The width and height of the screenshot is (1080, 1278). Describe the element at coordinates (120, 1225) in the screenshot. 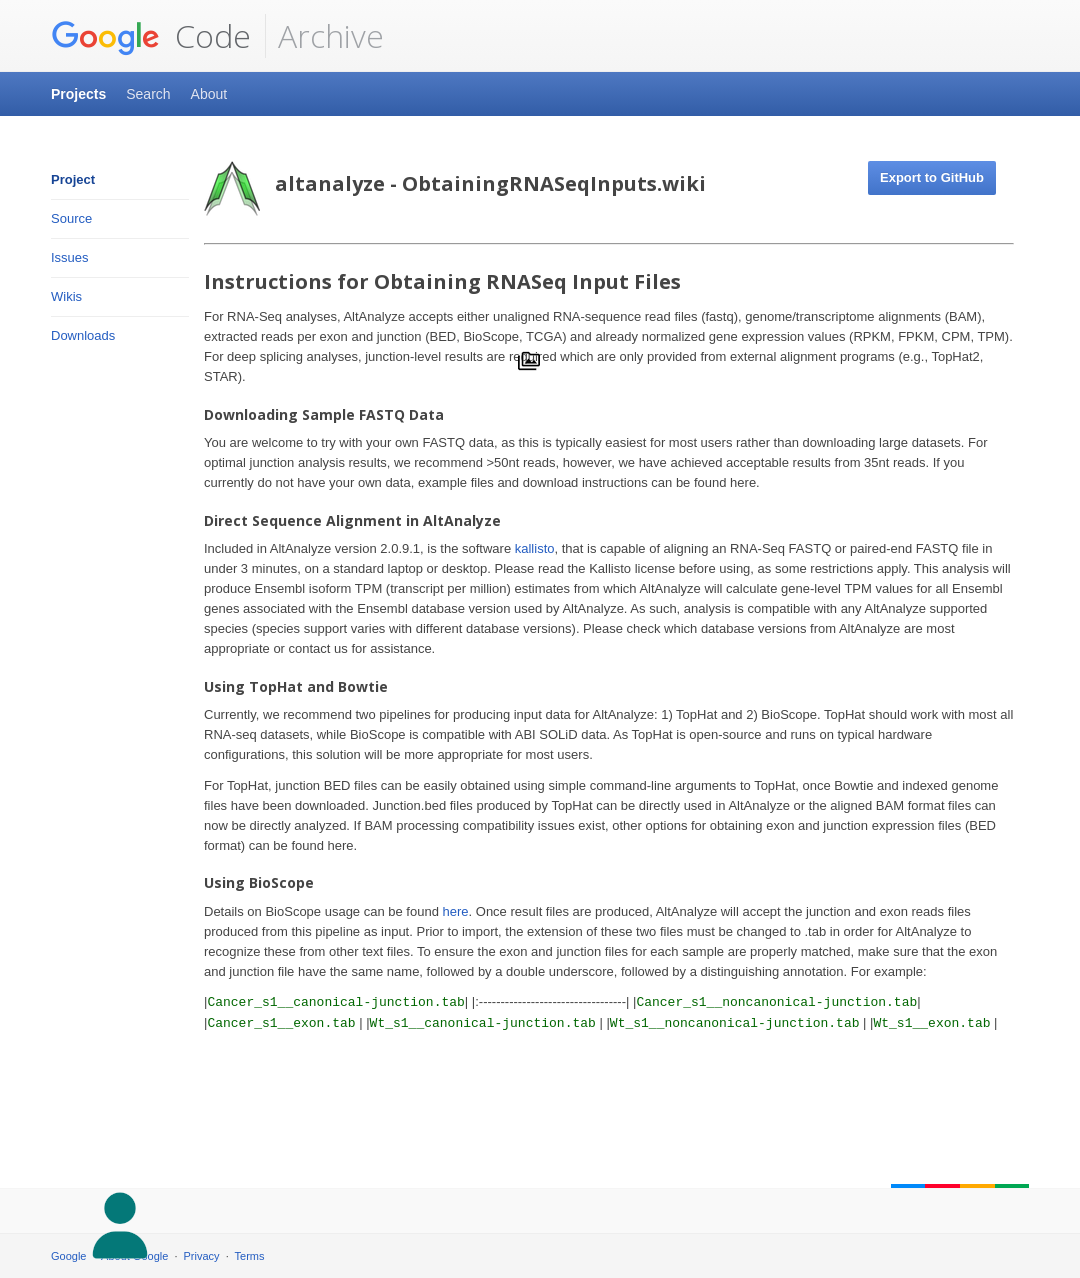

I see `view your profile` at that location.